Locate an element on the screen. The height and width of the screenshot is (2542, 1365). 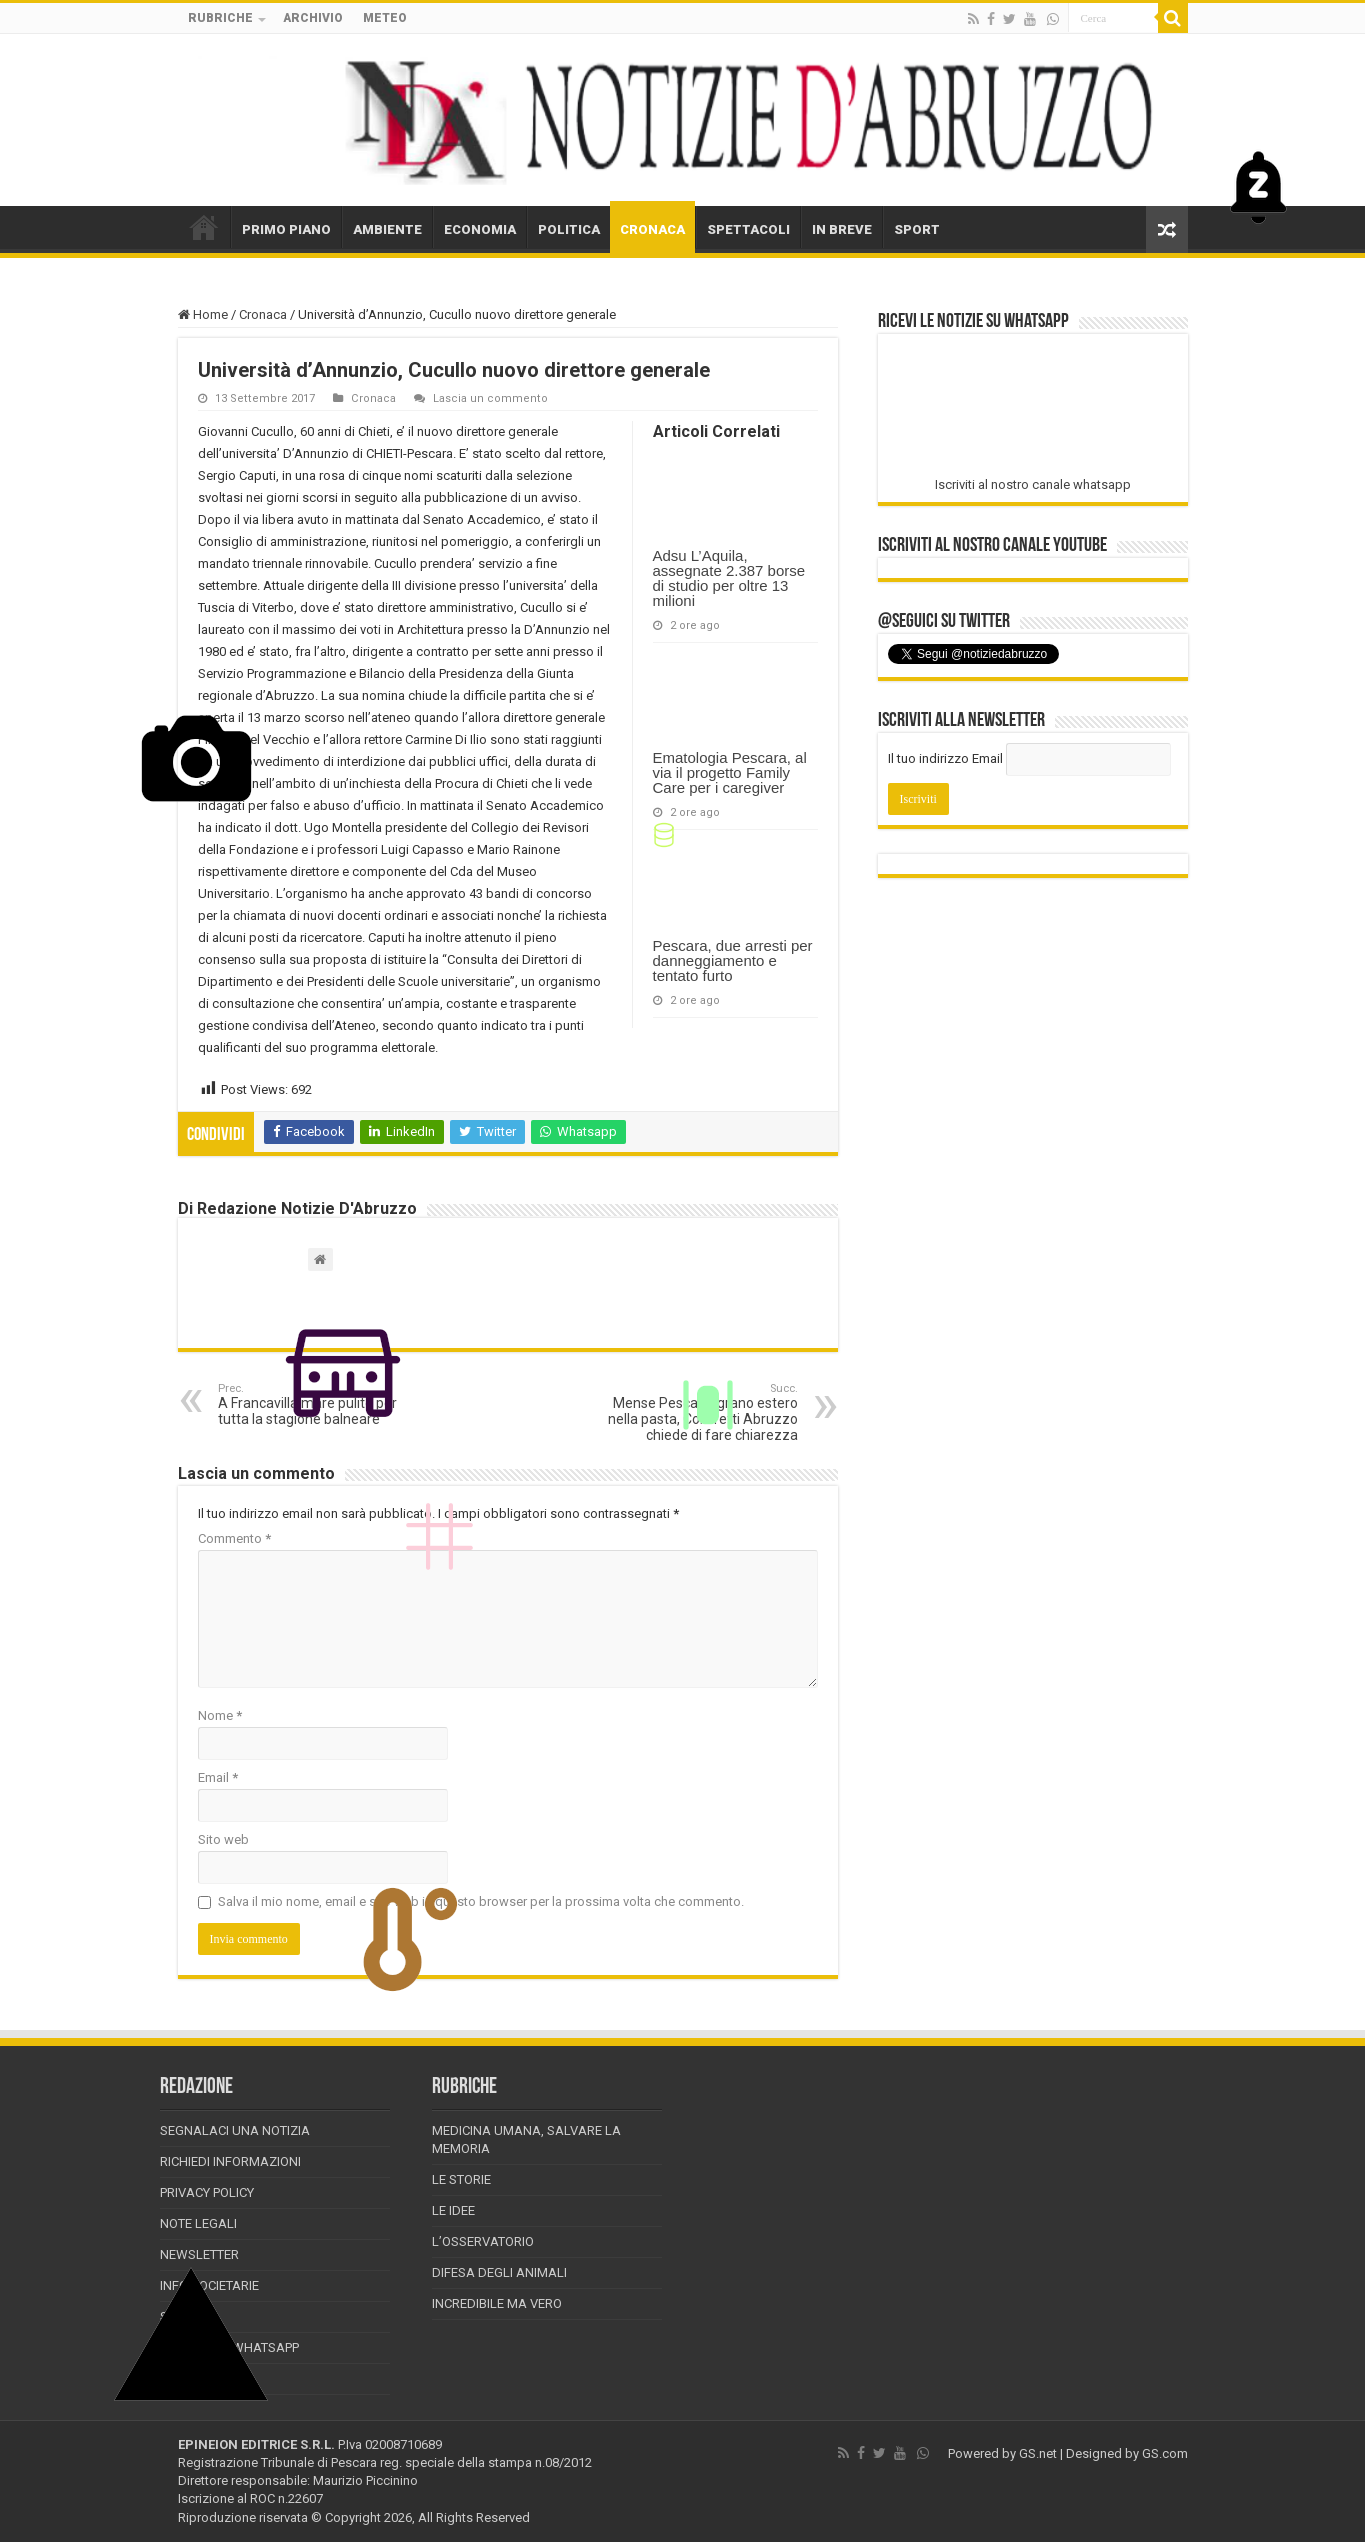
access server settings is located at coordinates (664, 835).